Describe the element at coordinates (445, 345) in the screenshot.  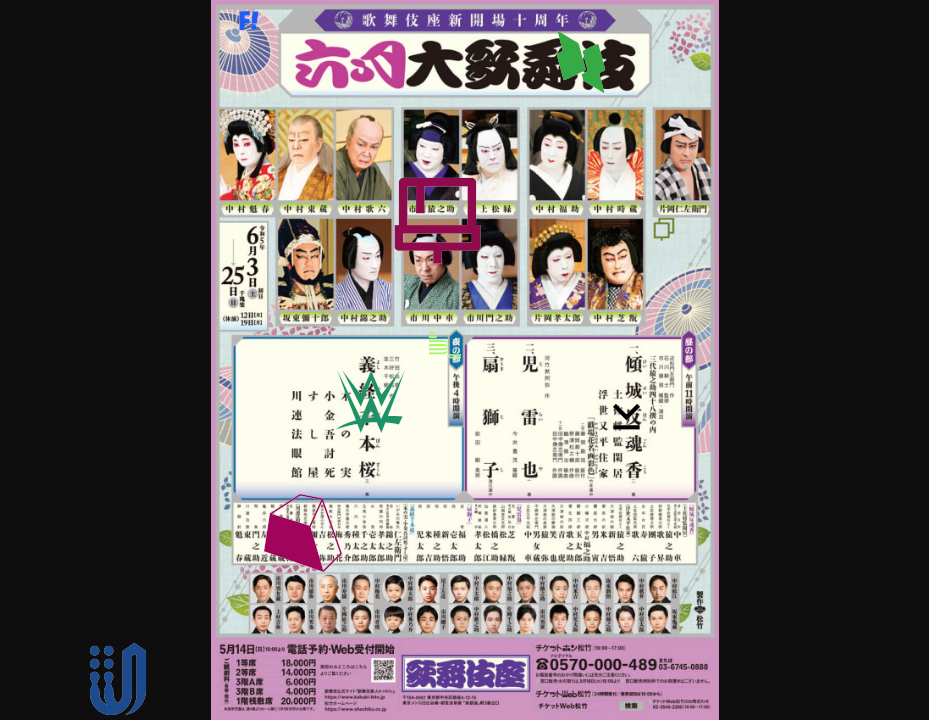
I see `BEM (Block Element Modifier) methodology logo` at that location.